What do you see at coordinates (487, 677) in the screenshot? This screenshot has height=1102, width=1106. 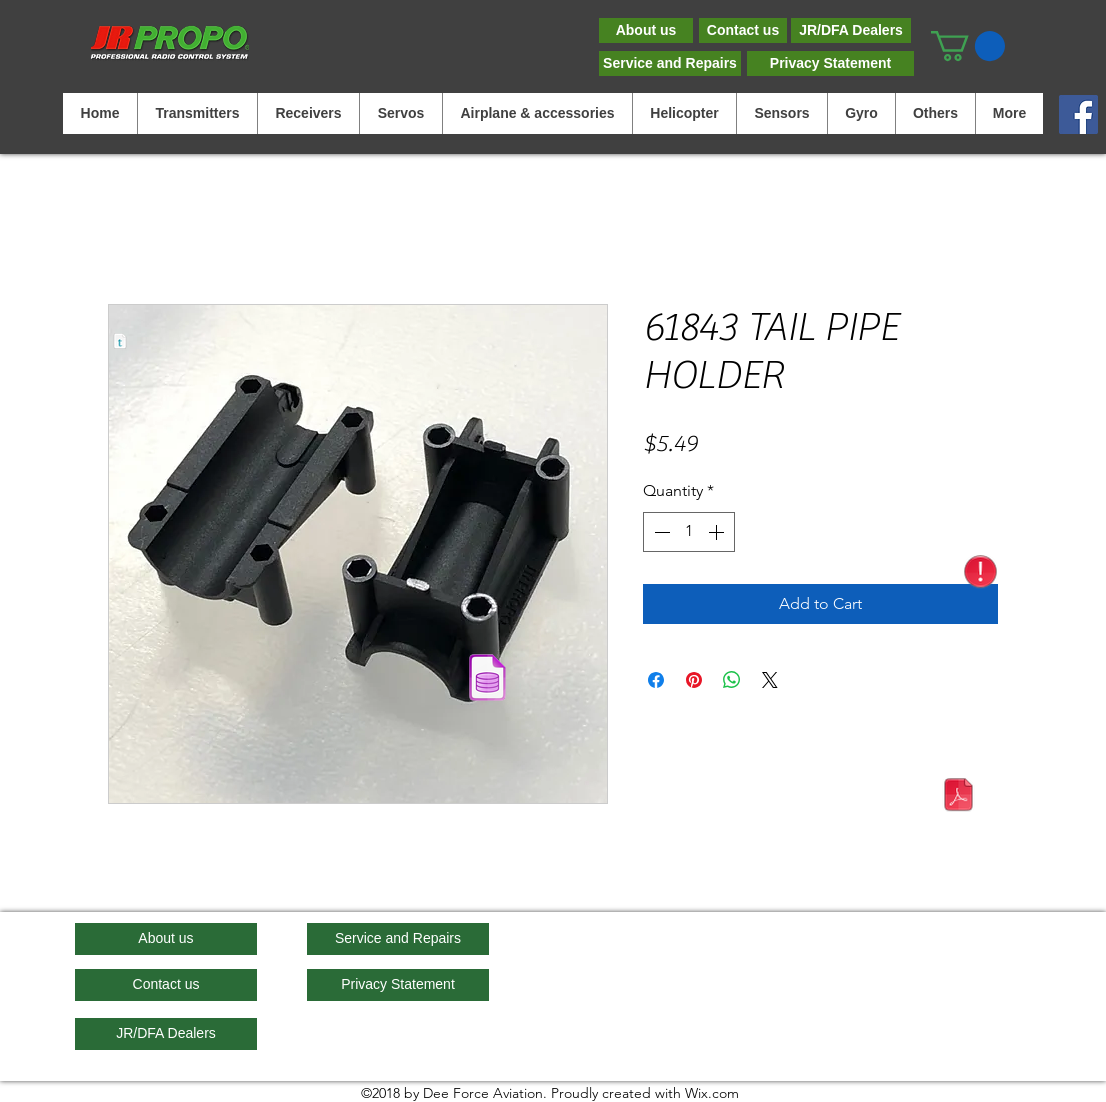 I see `open a database template file` at bounding box center [487, 677].